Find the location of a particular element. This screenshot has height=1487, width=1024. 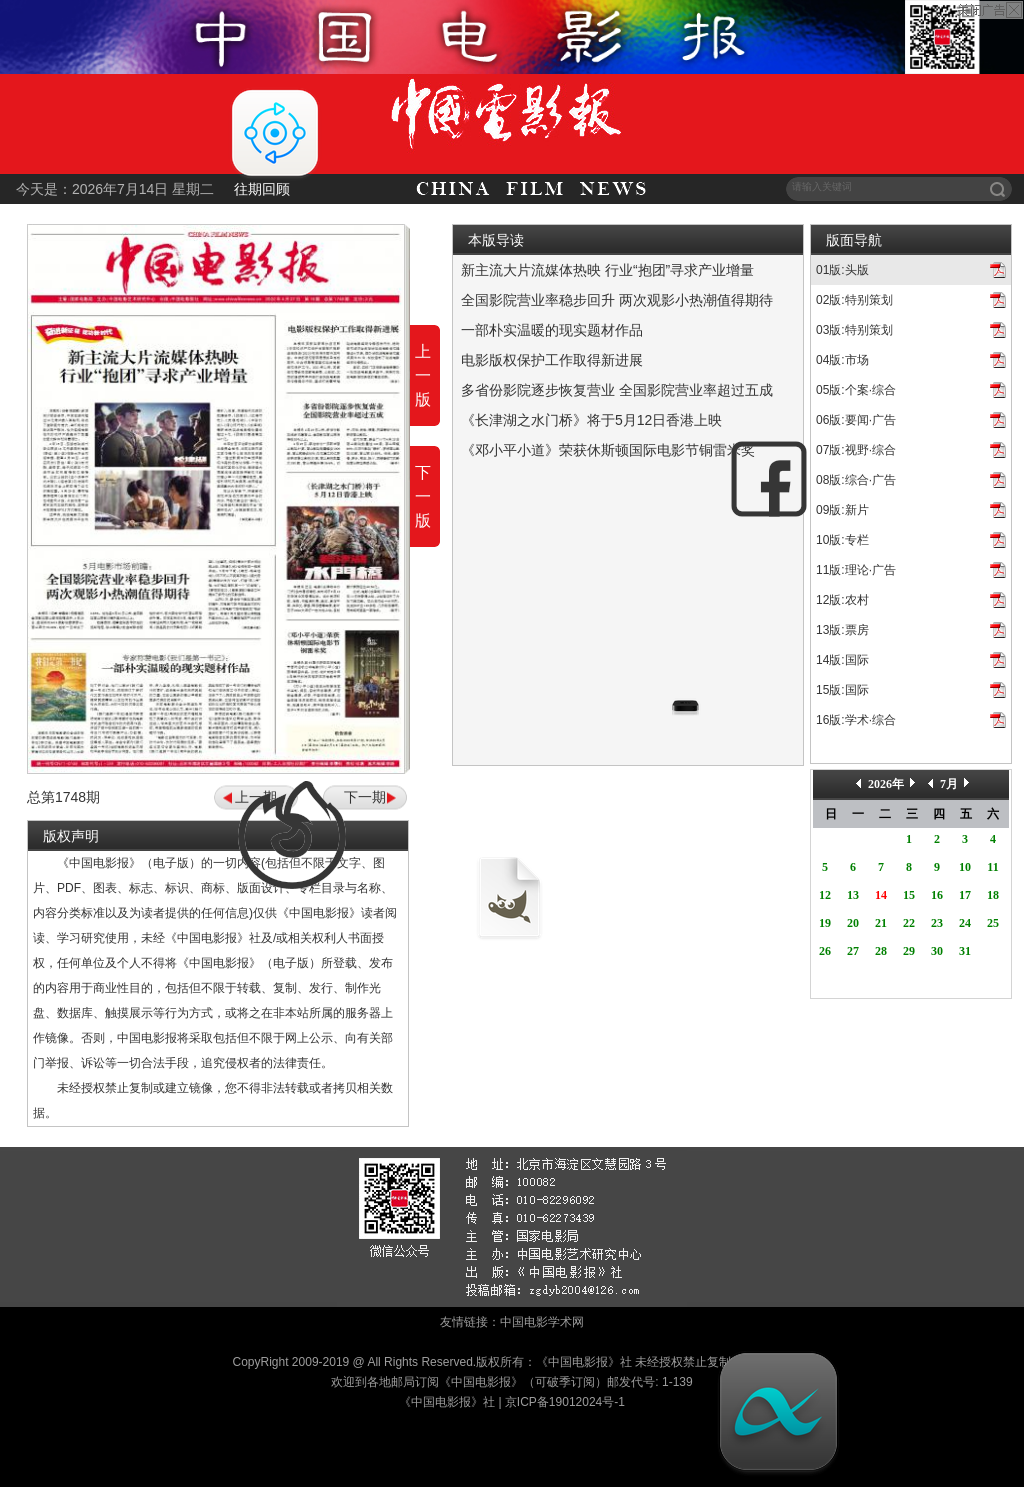

open coolero cooling system control app is located at coordinates (275, 133).